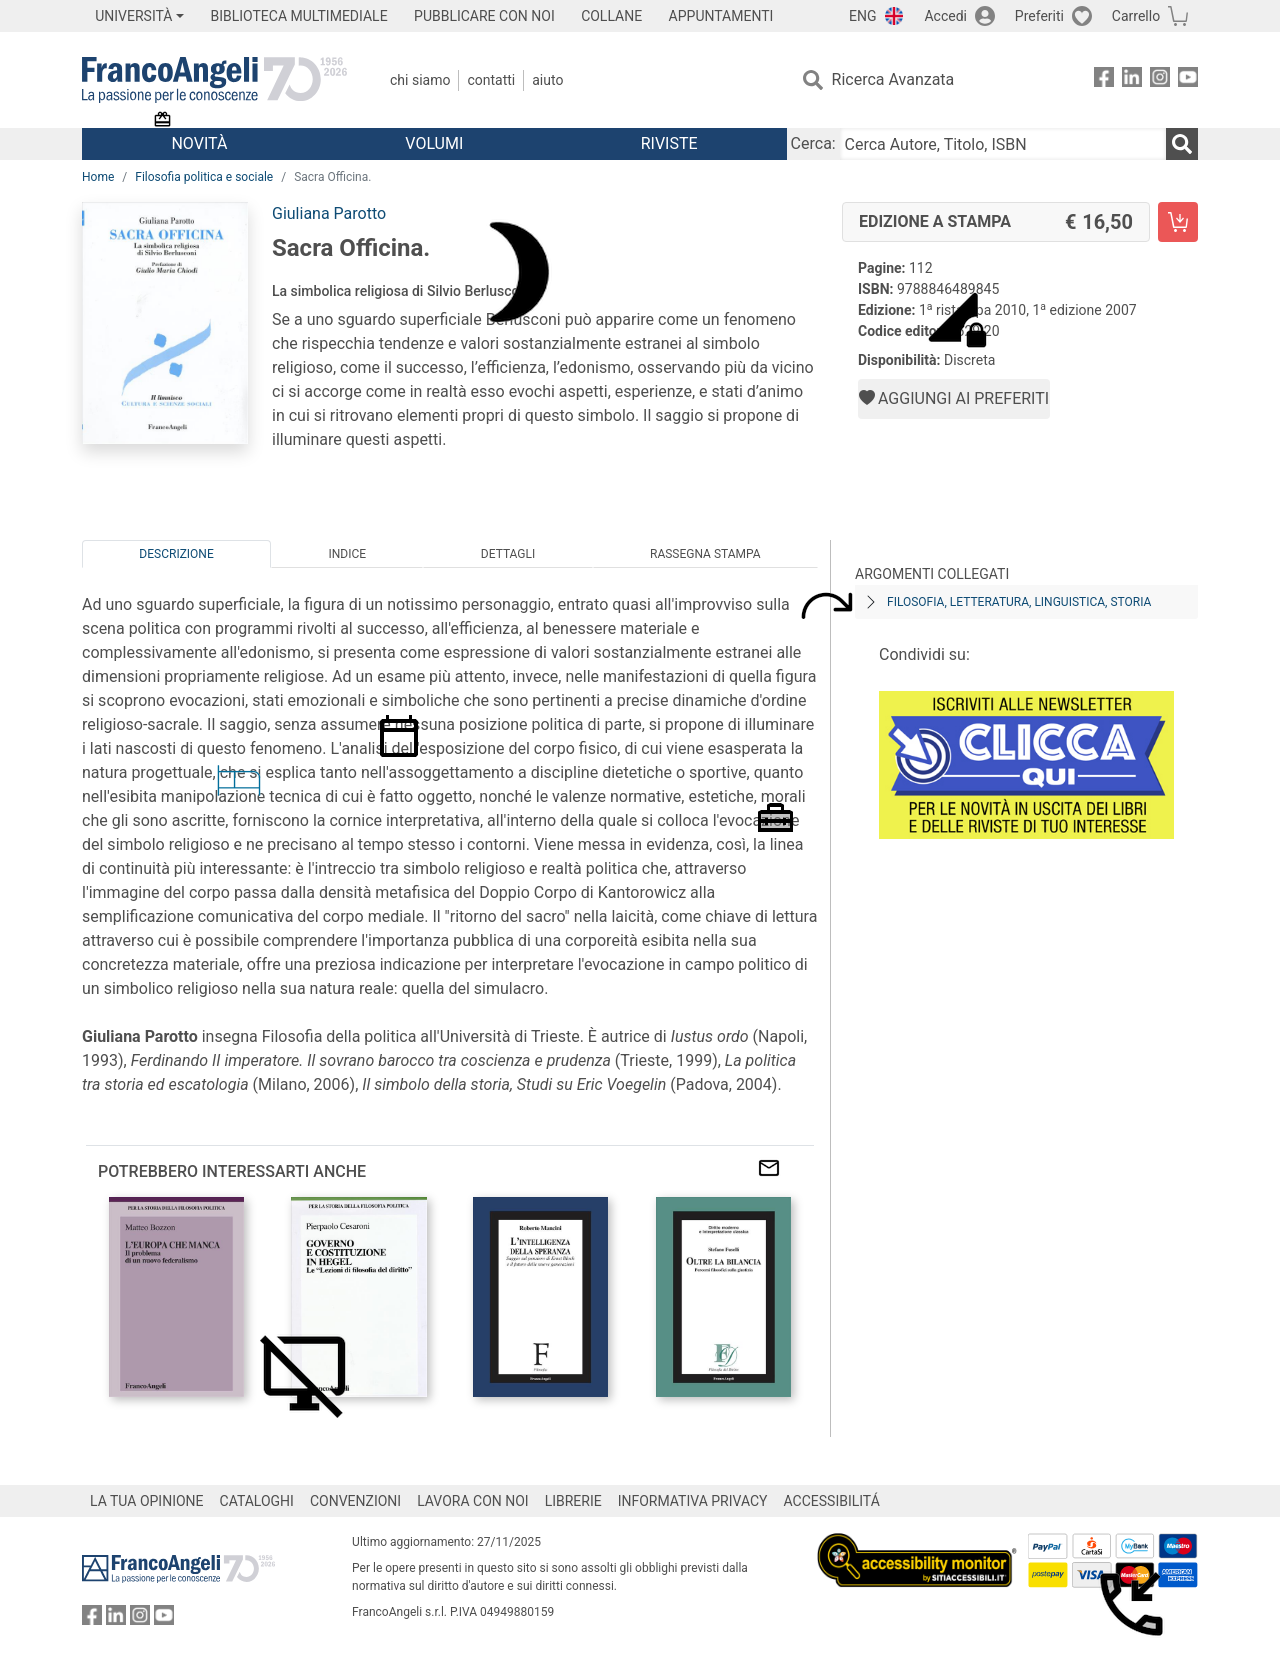  What do you see at coordinates (399, 736) in the screenshot?
I see `view today's date or calendar` at bounding box center [399, 736].